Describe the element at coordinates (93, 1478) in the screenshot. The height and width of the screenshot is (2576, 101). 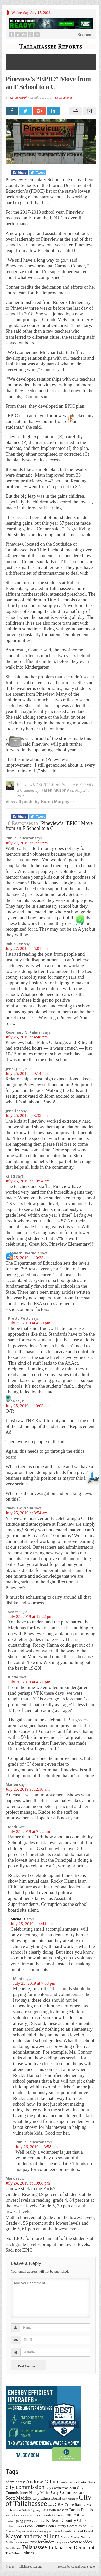
I see `open okular document viewer` at that location.